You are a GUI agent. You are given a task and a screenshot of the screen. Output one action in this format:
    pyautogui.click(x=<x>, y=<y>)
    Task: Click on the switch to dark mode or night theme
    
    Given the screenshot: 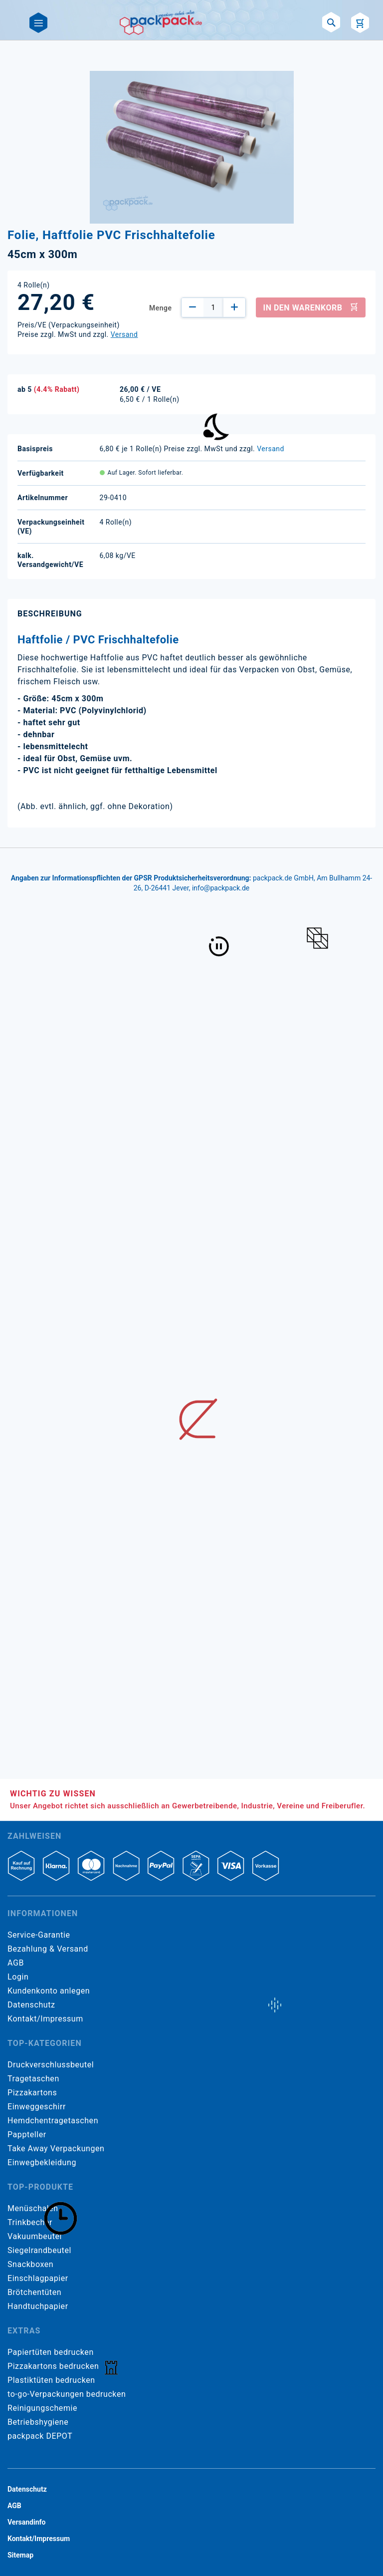 What is the action you would take?
    pyautogui.click(x=218, y=427)
    